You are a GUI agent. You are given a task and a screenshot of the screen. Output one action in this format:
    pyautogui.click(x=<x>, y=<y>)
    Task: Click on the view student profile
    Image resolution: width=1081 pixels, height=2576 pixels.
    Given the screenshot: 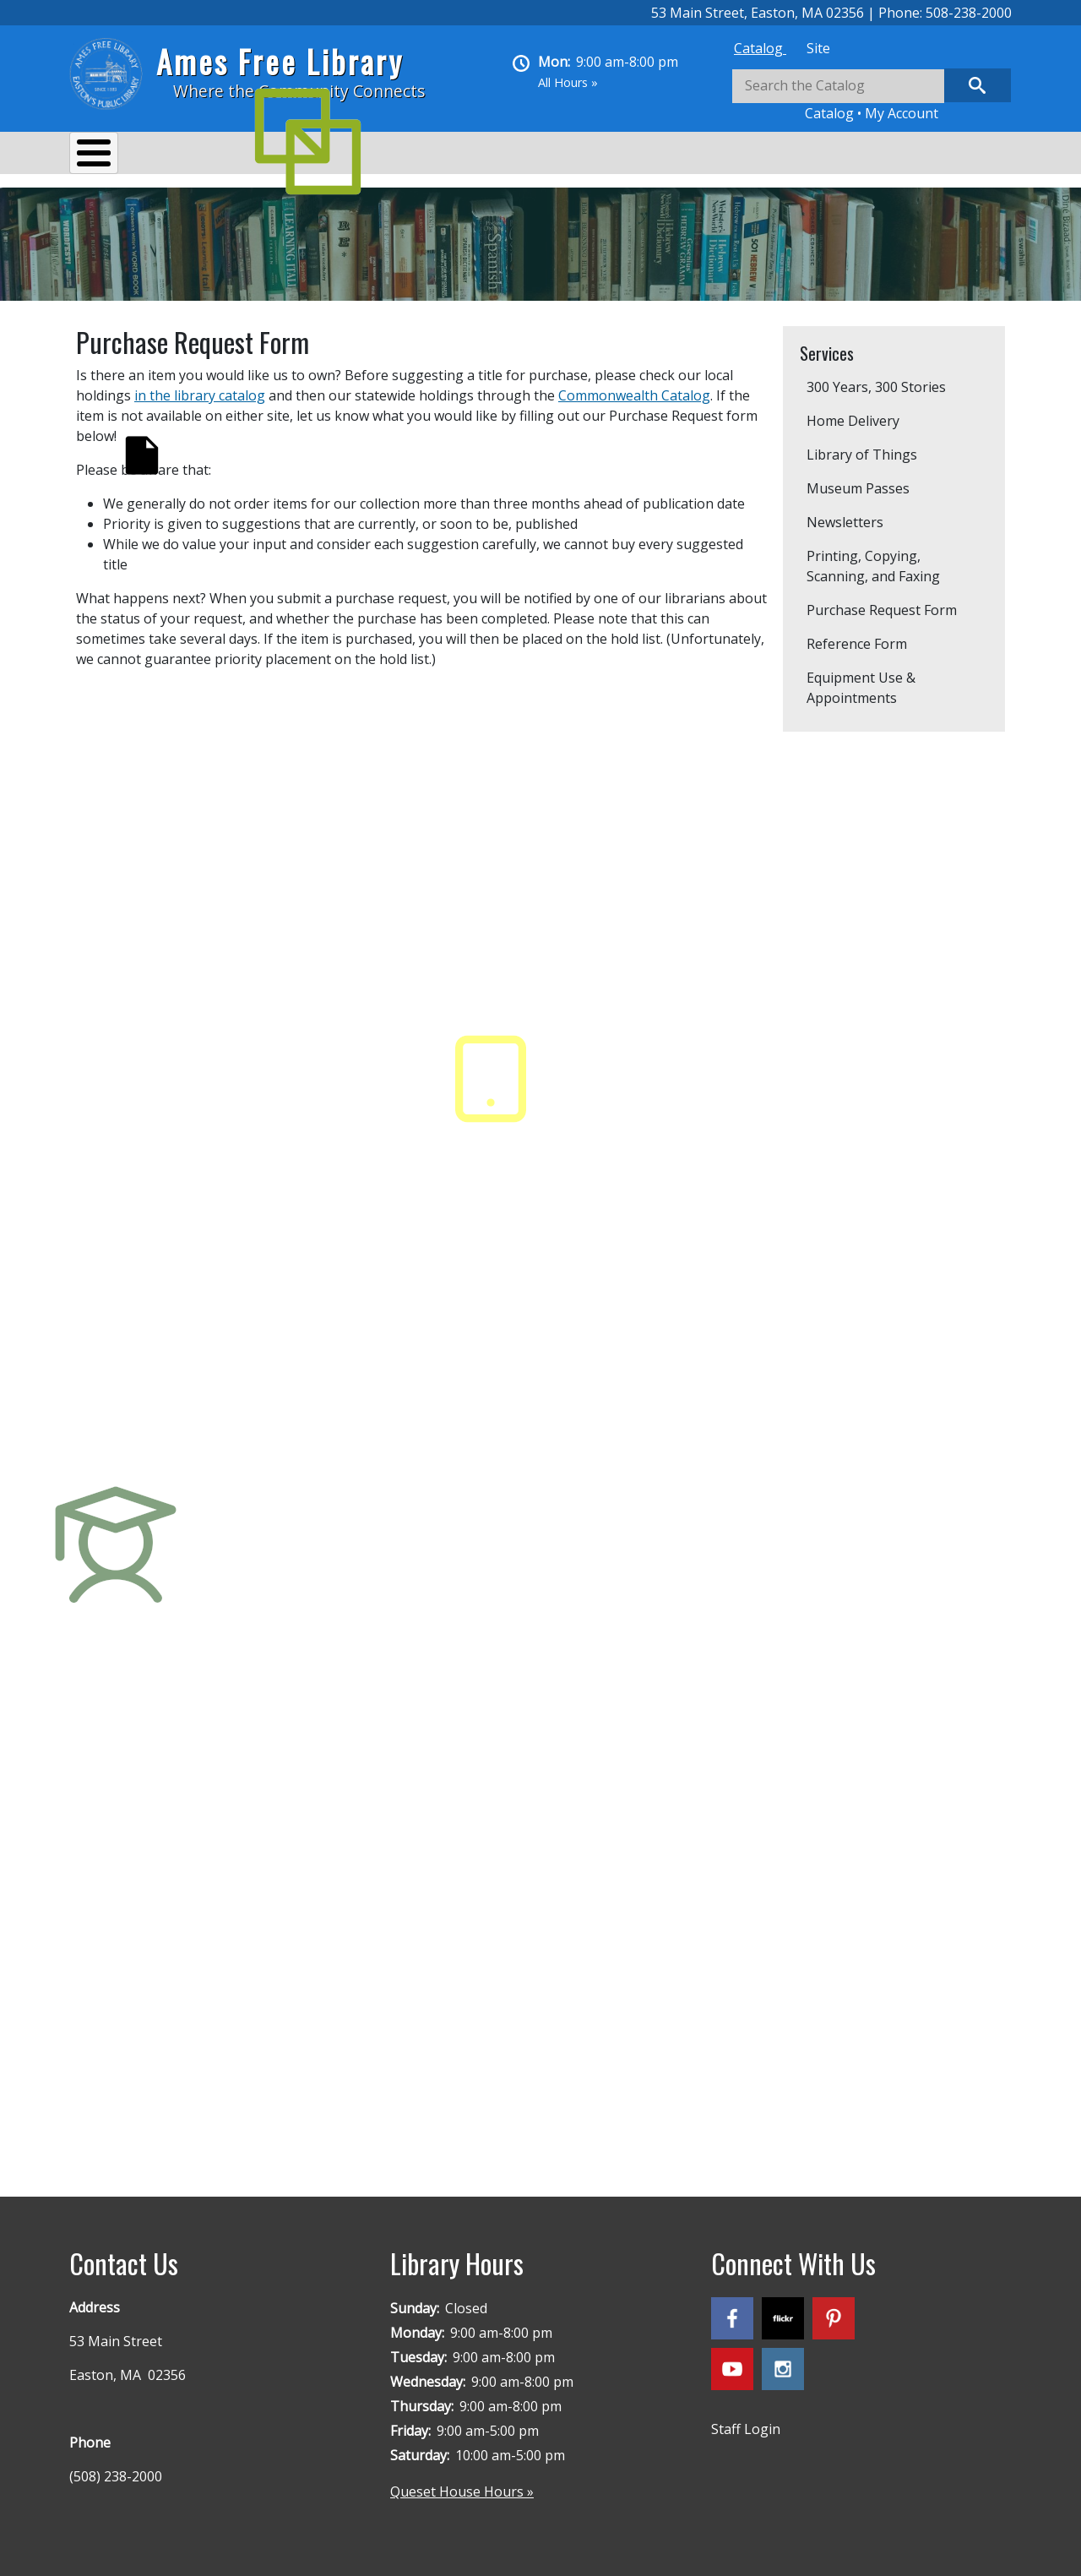 What is the action you would take?
    pyautogui.click(x=116, y=1547)
    